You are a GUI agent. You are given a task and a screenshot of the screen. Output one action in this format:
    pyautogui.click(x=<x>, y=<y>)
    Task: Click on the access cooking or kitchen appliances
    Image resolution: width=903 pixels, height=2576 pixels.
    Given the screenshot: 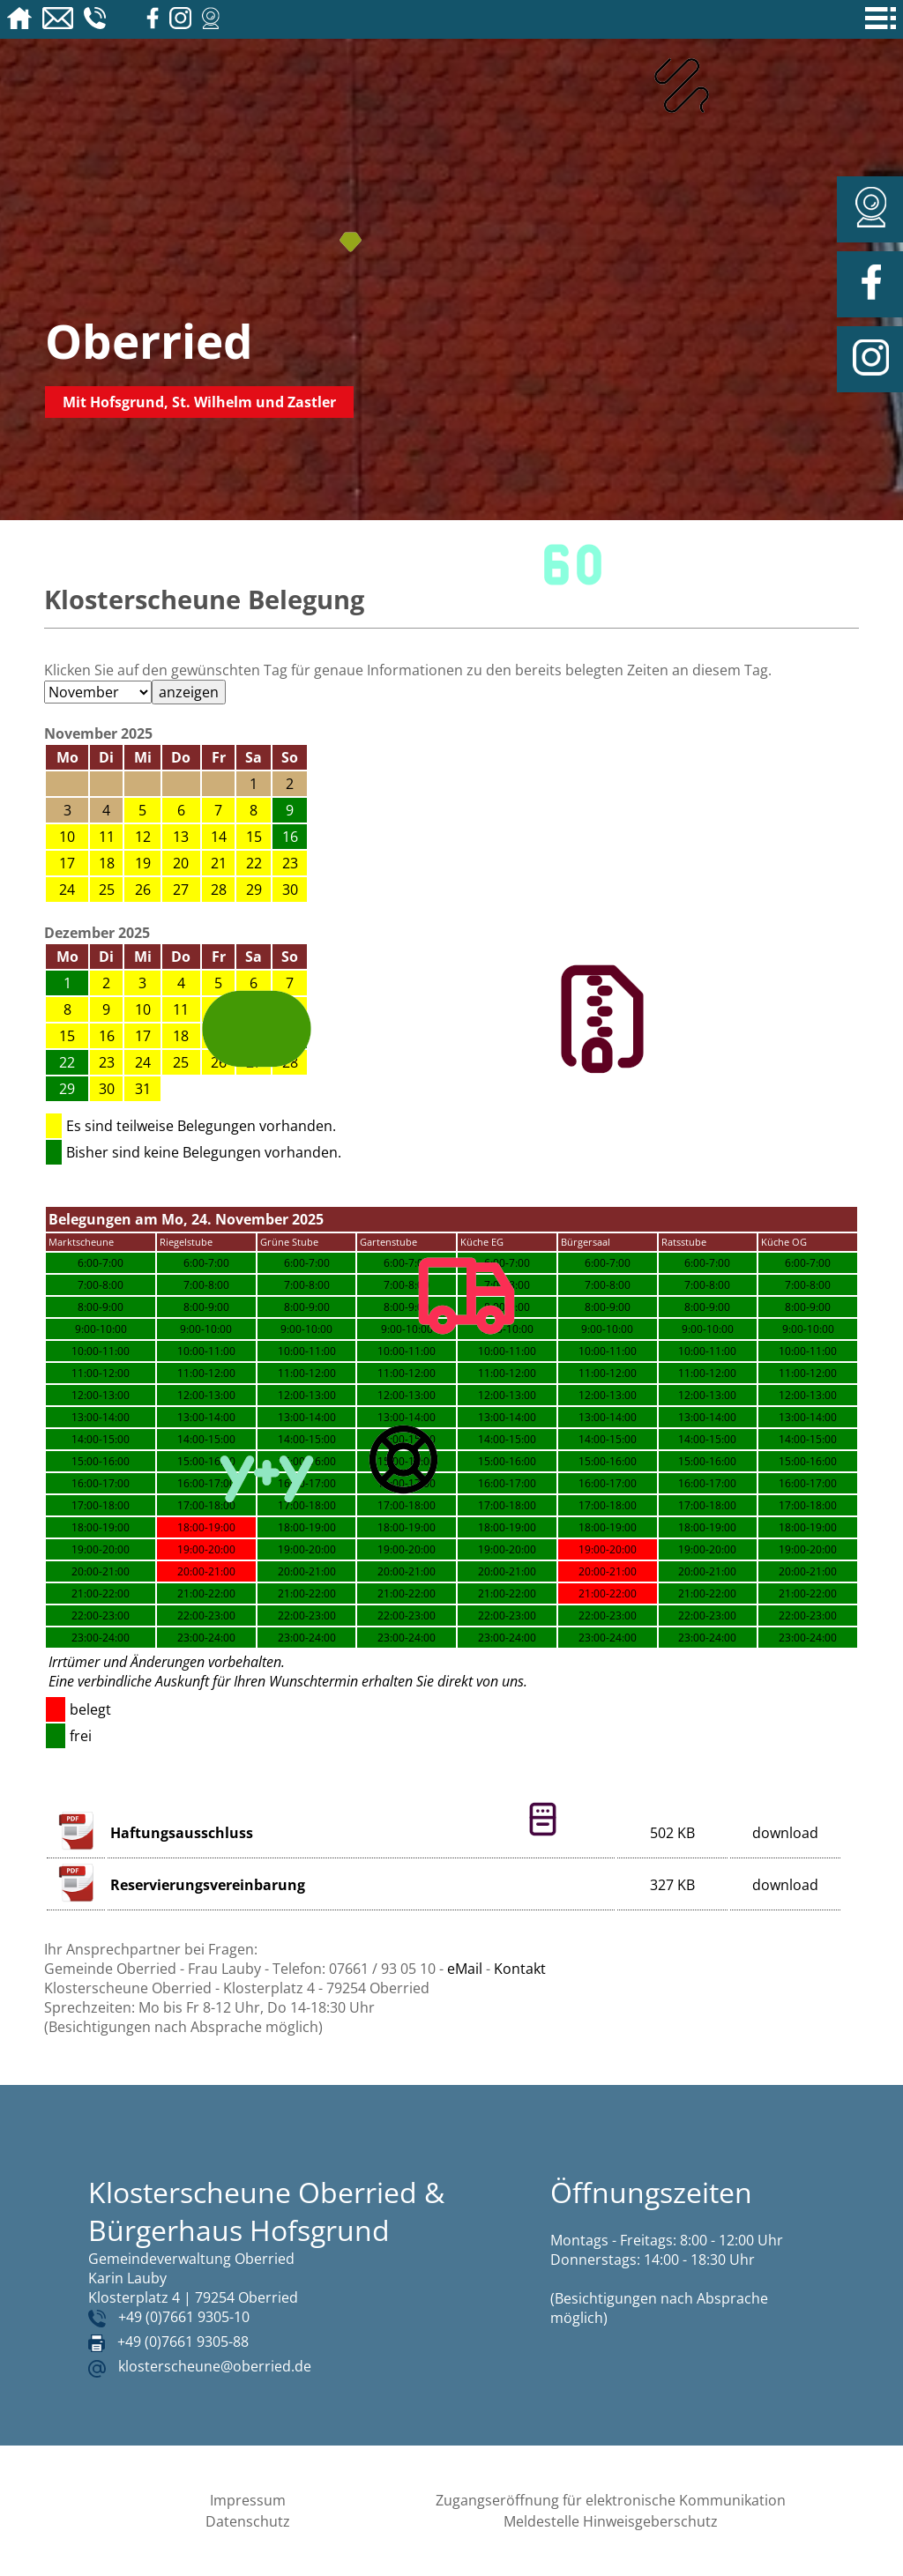 What is the action you would take?
    pyautogui.click(x=542, y=1819)
    